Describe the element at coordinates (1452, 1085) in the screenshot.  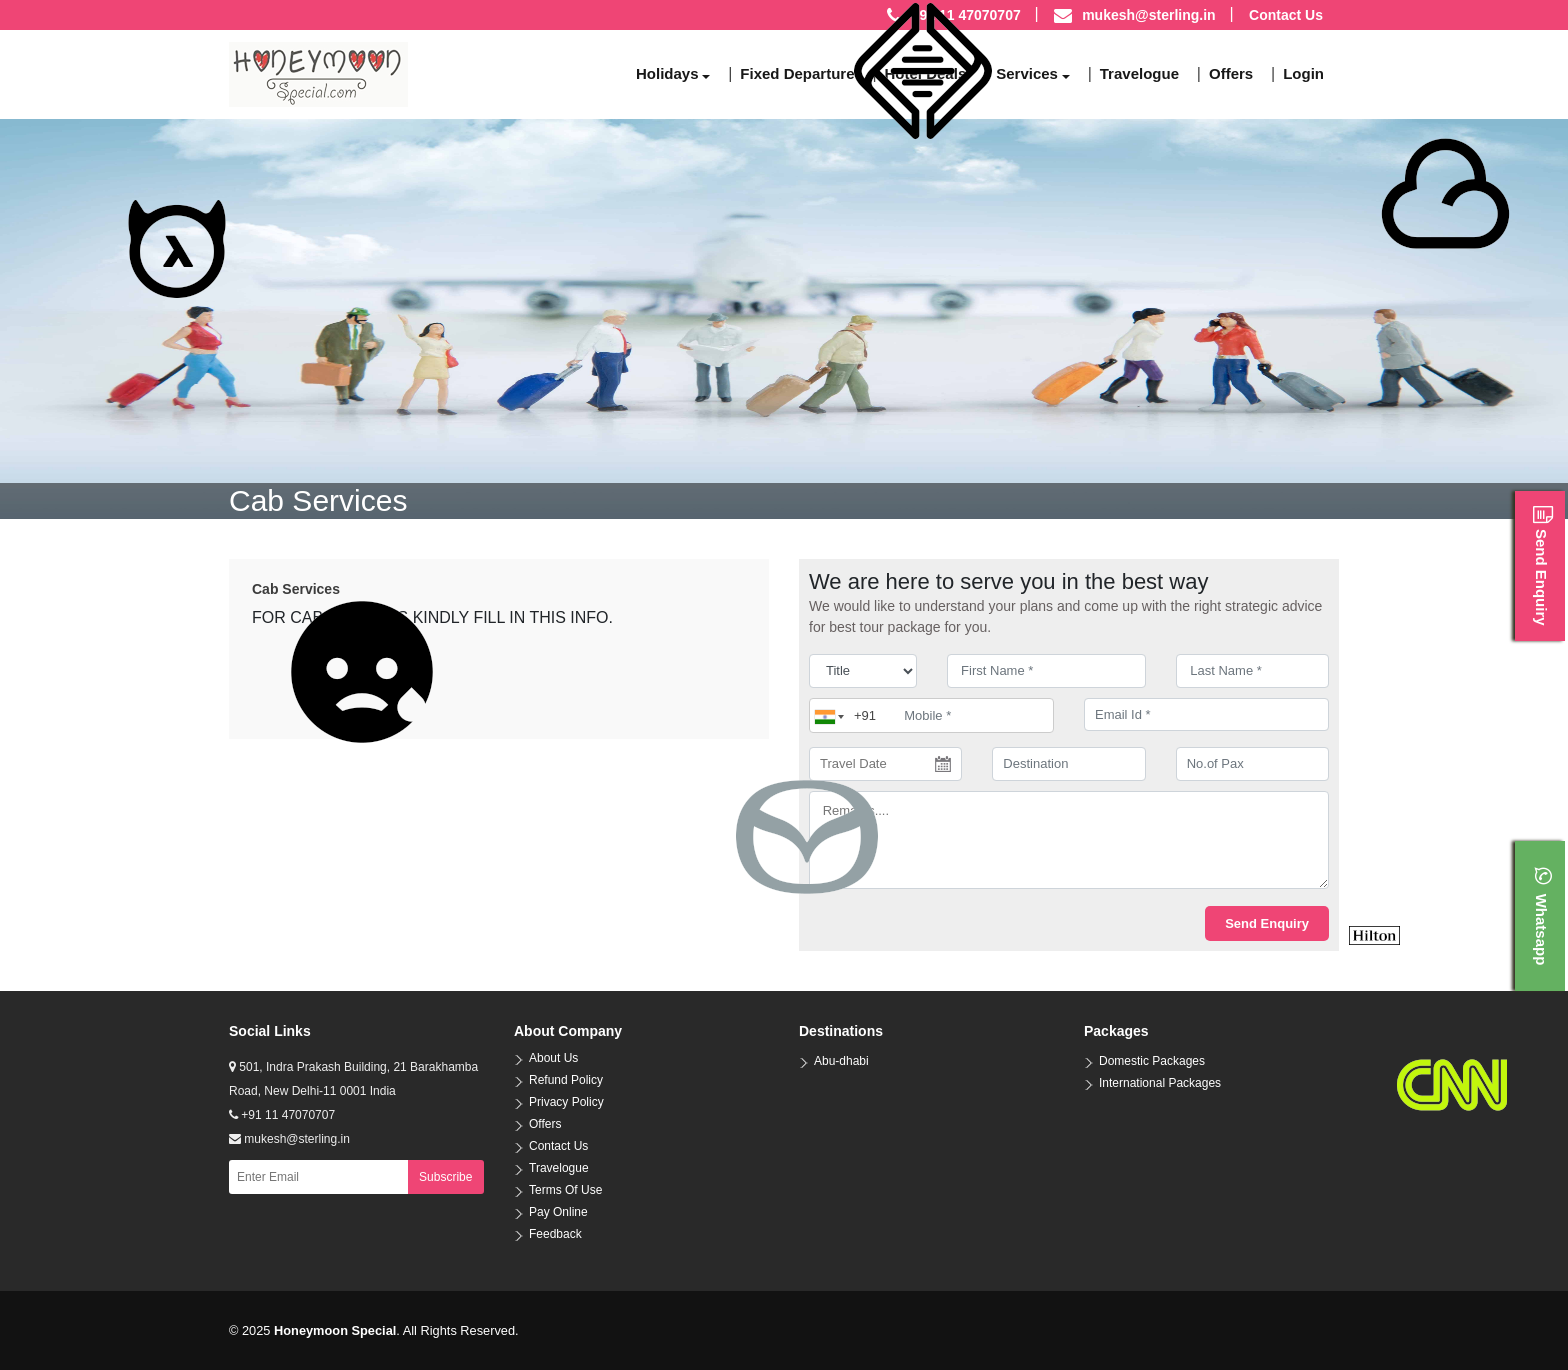
I see `open the CNN news app` at that location.